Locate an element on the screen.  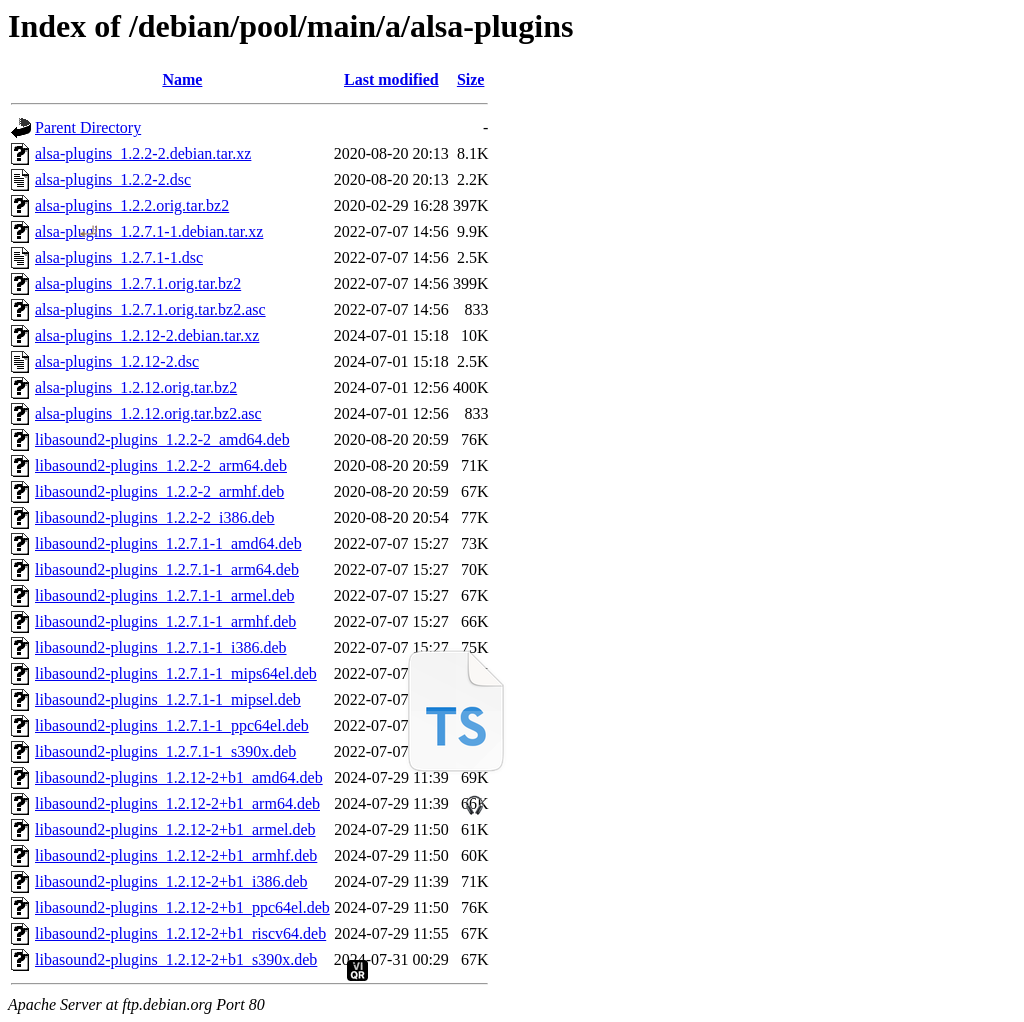
connect or manage bluetooth headphones is located at coordinates (474, 805).